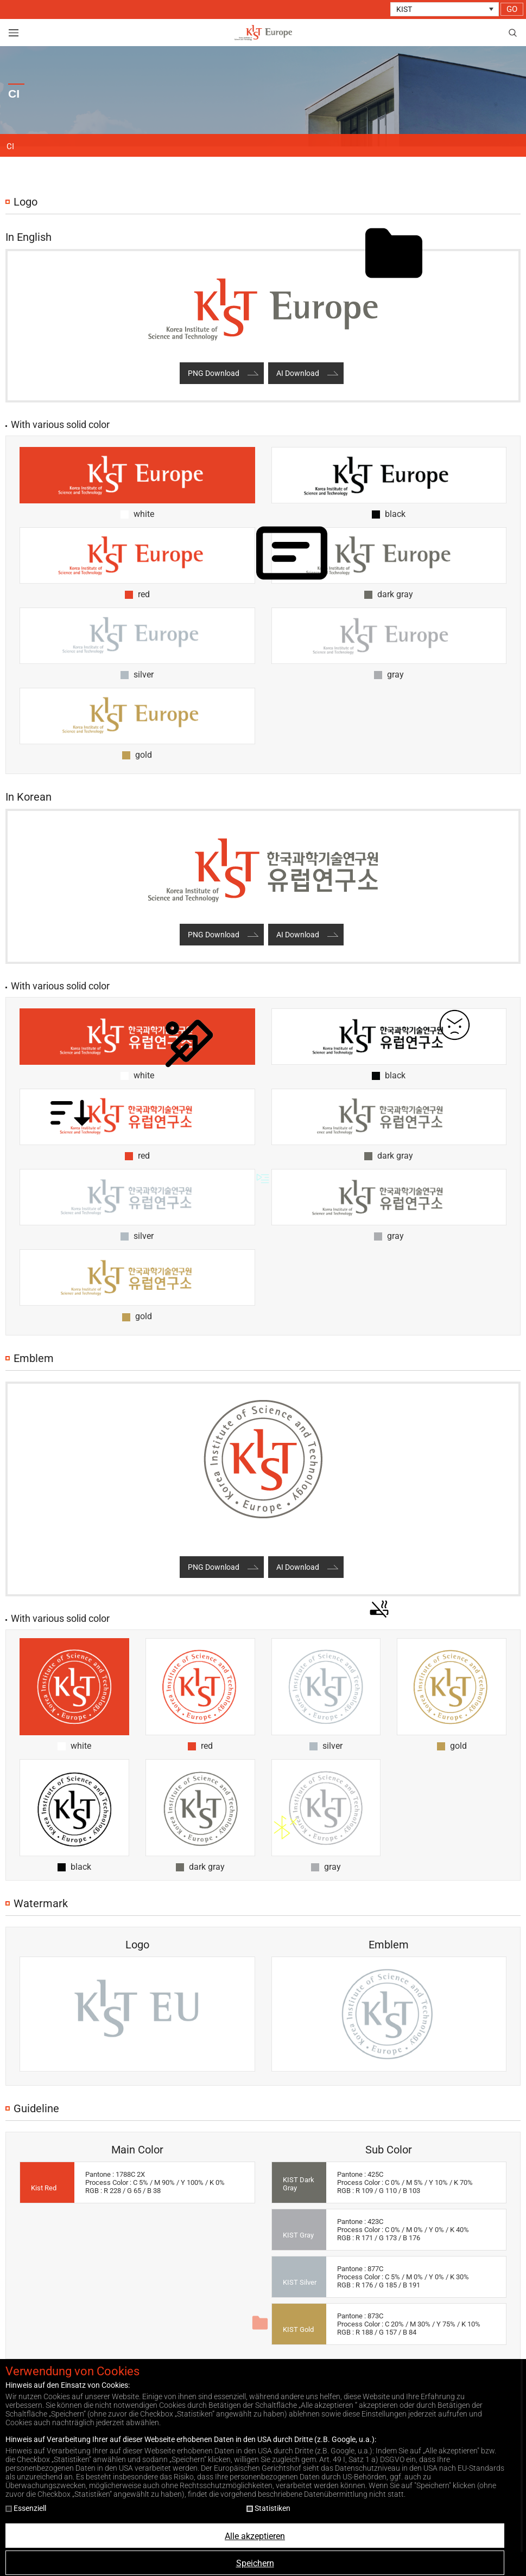 The width and height of the screenshot is (526, 2576). What do you see at coordinates (187, 1043) in the screenshot?
I see `access cricket sports scores or content` at bounding box center [187, 1043].